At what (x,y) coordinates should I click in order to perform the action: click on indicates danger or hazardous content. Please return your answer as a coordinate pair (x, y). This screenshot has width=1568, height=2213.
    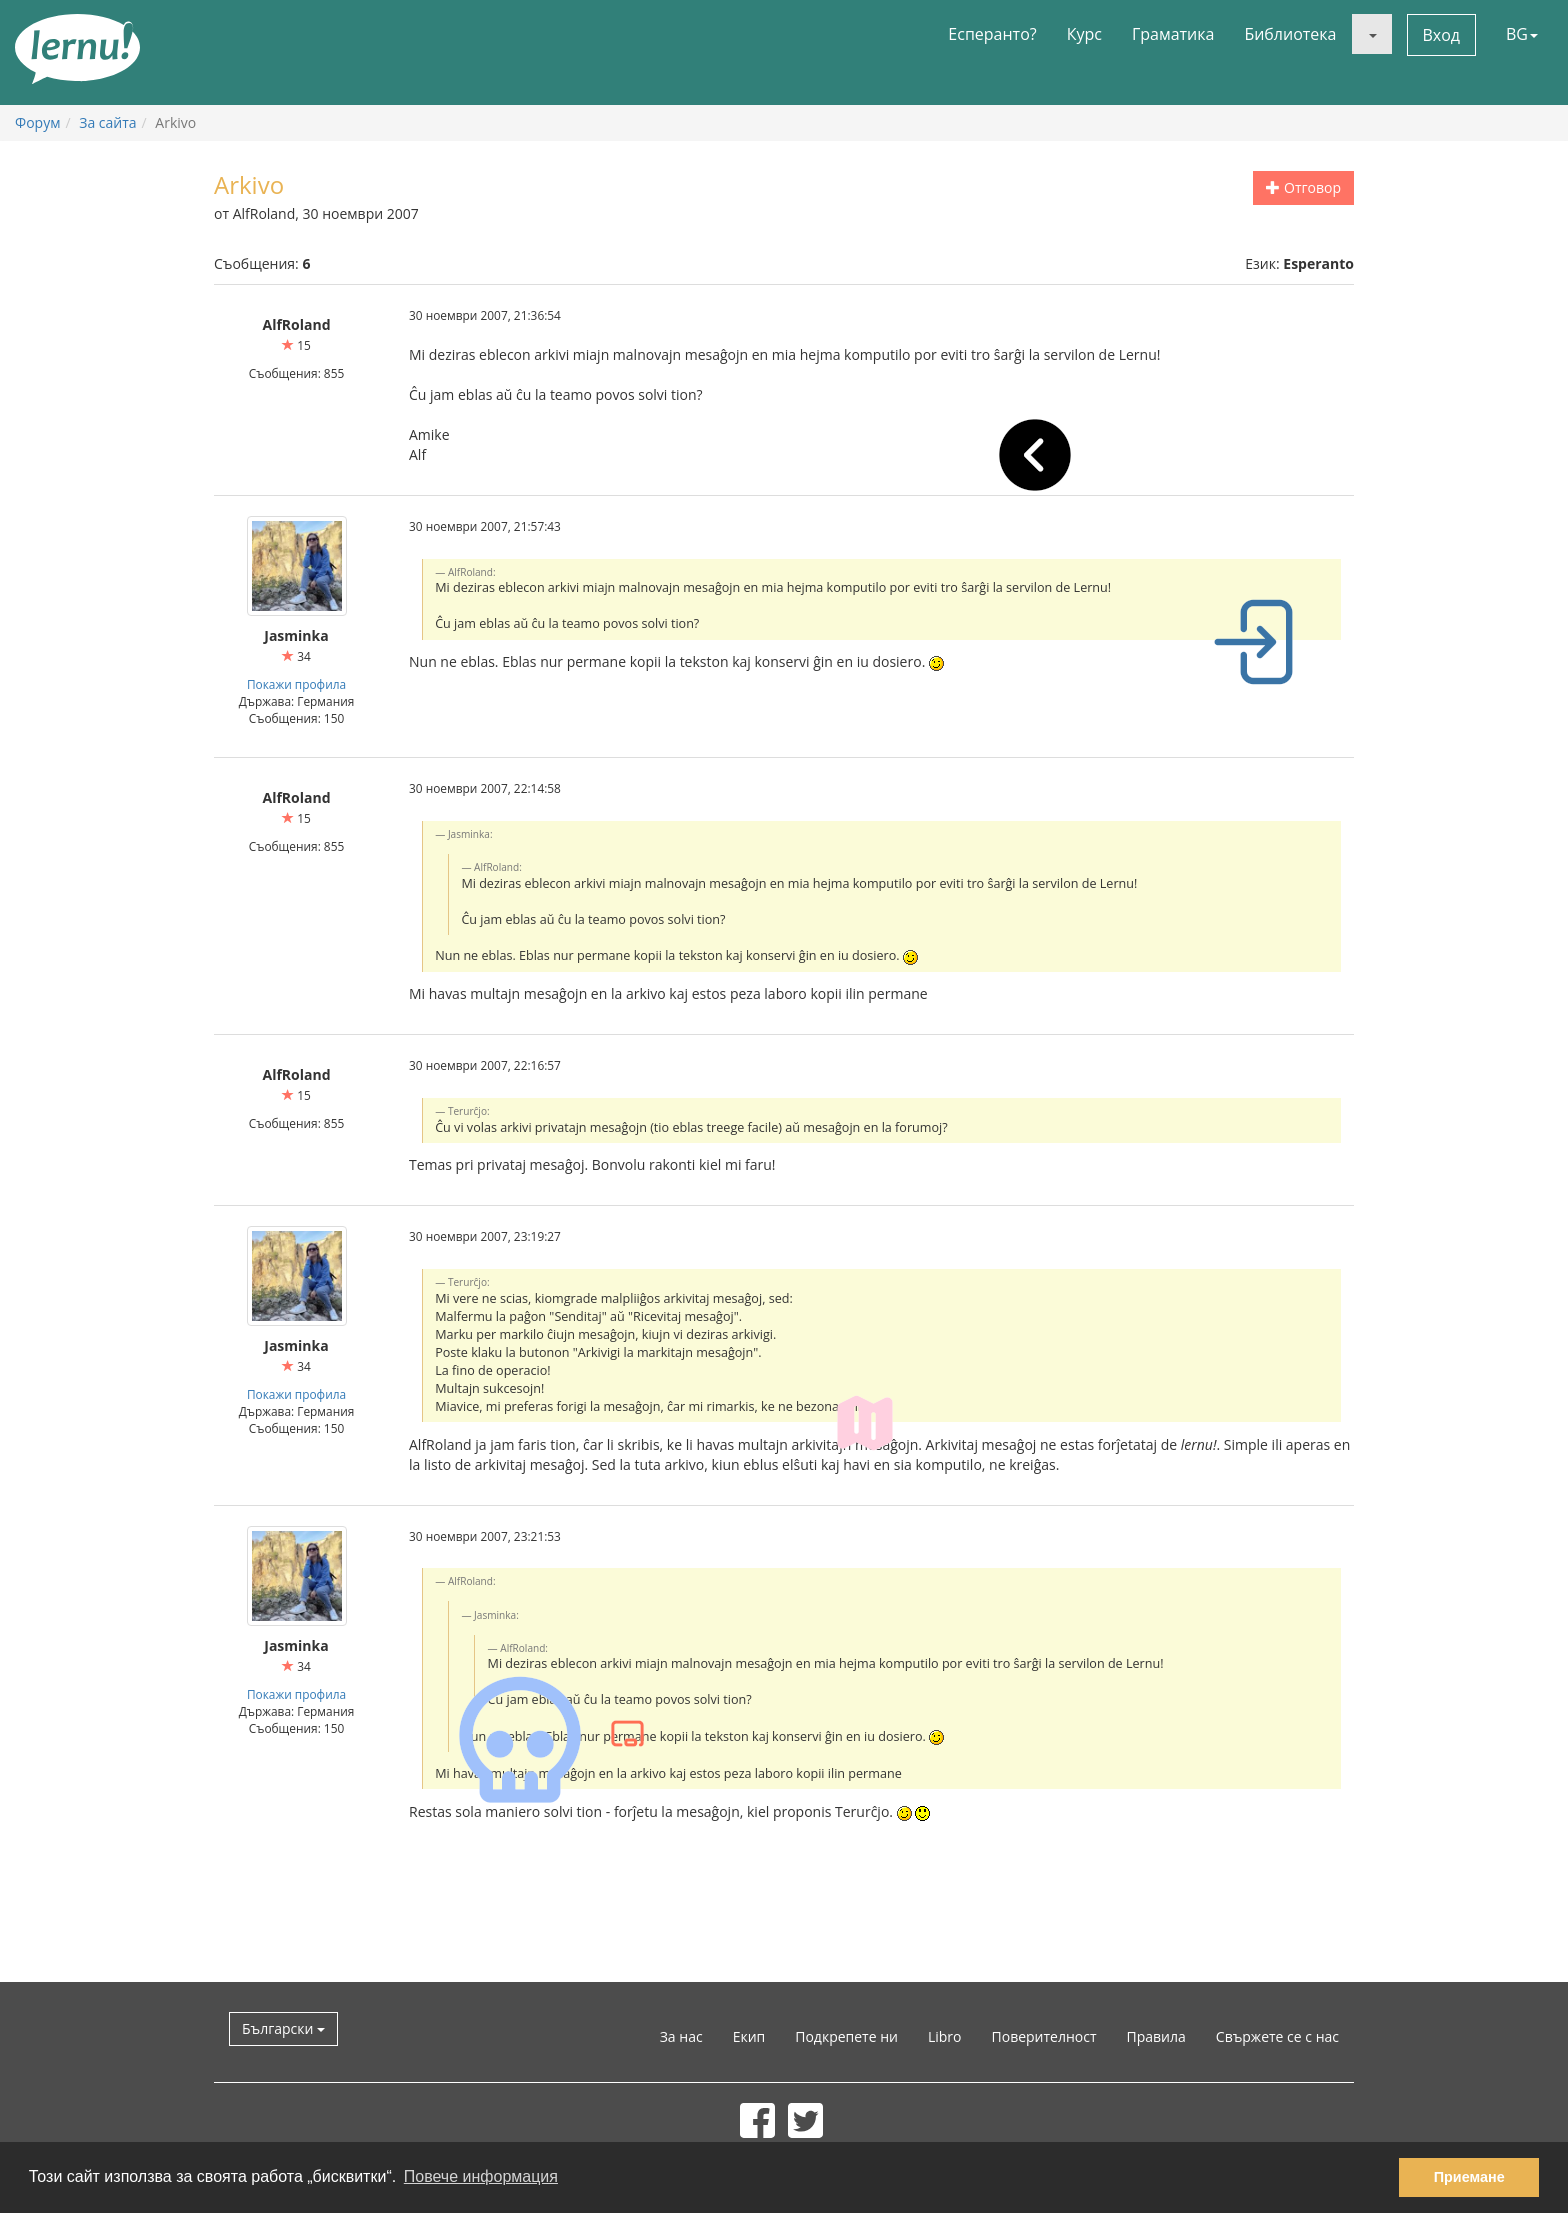
    Looking at the image, I should click on (520, 1742).